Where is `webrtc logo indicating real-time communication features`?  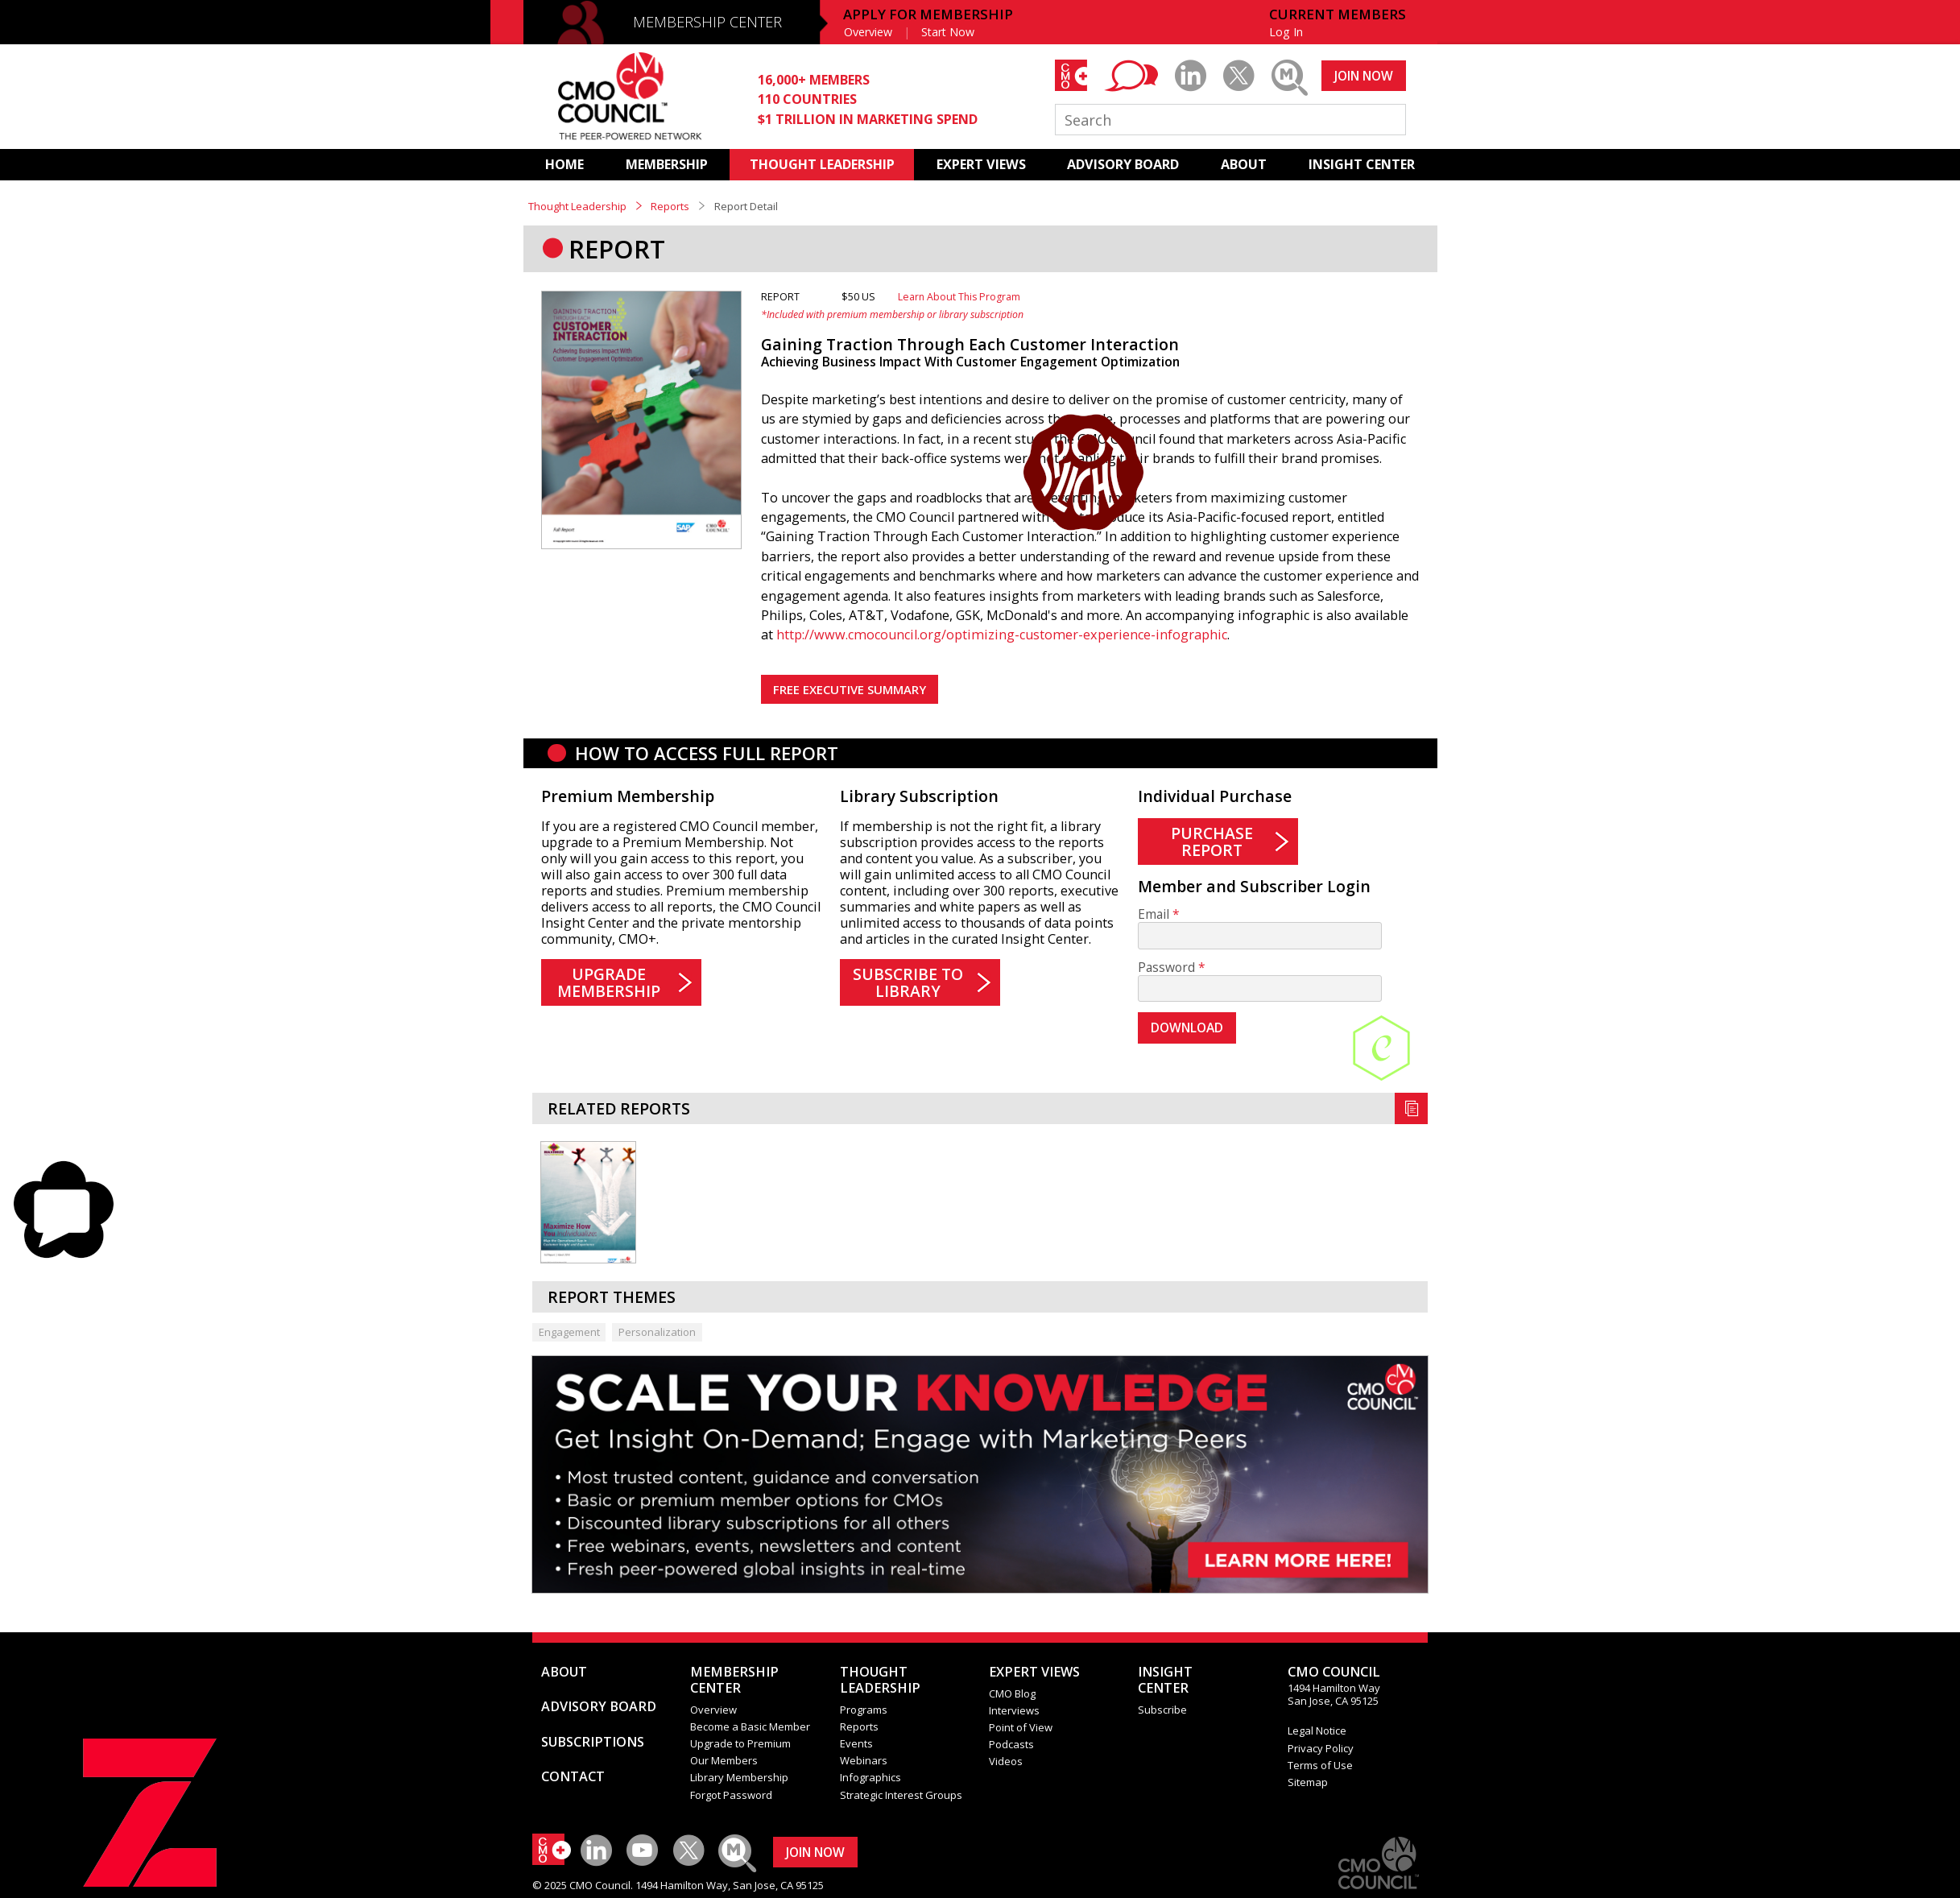 webrtc logo indicating real-time communication features is located at coordinates (64, 1210).